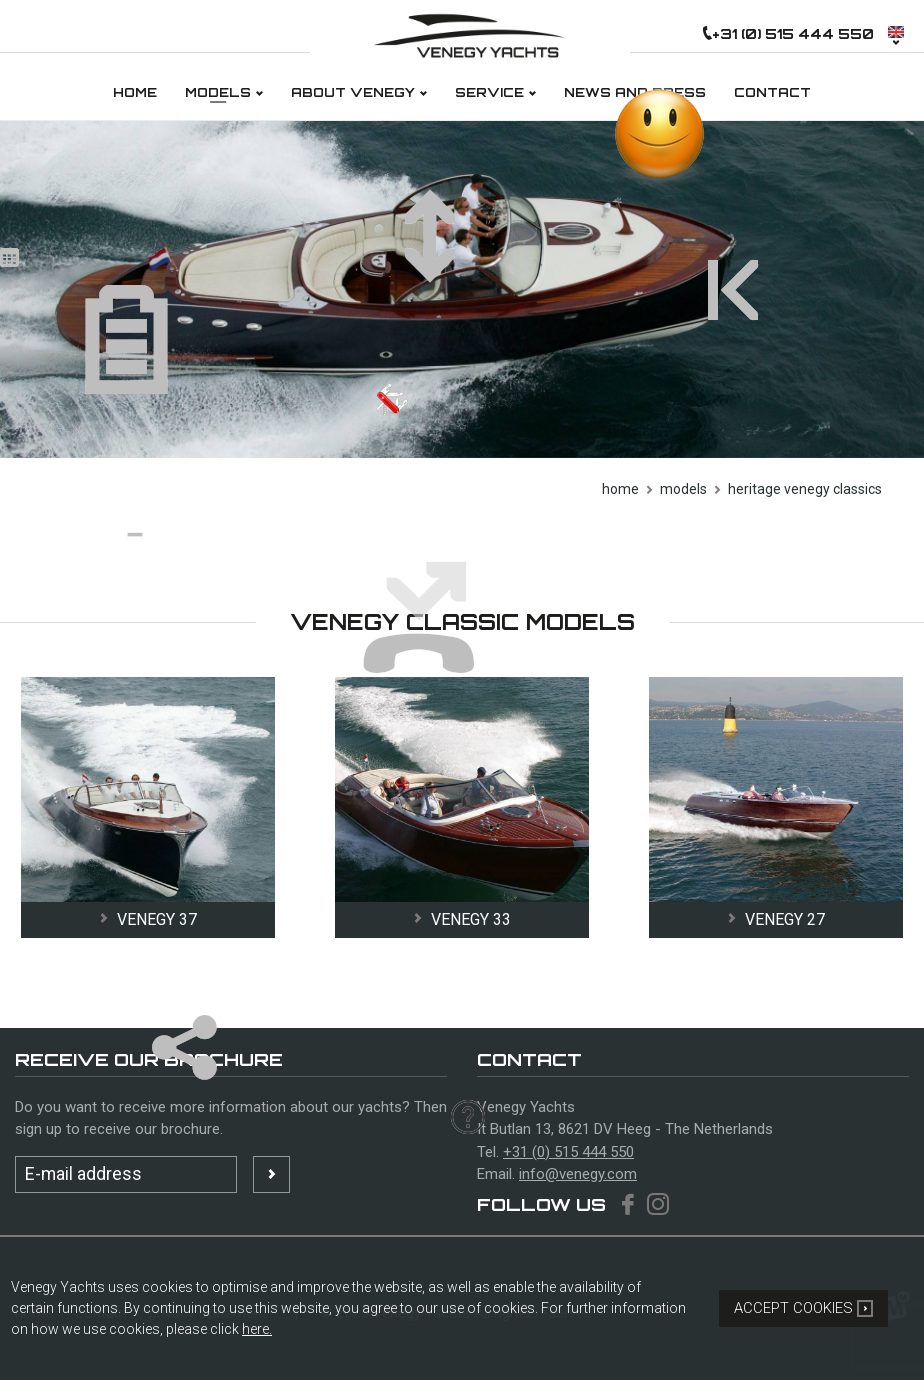  What do you see at coordinates (418, 609) in the screenshot?
I see `indicates a missed phone call` at bounding box center [418, 609].